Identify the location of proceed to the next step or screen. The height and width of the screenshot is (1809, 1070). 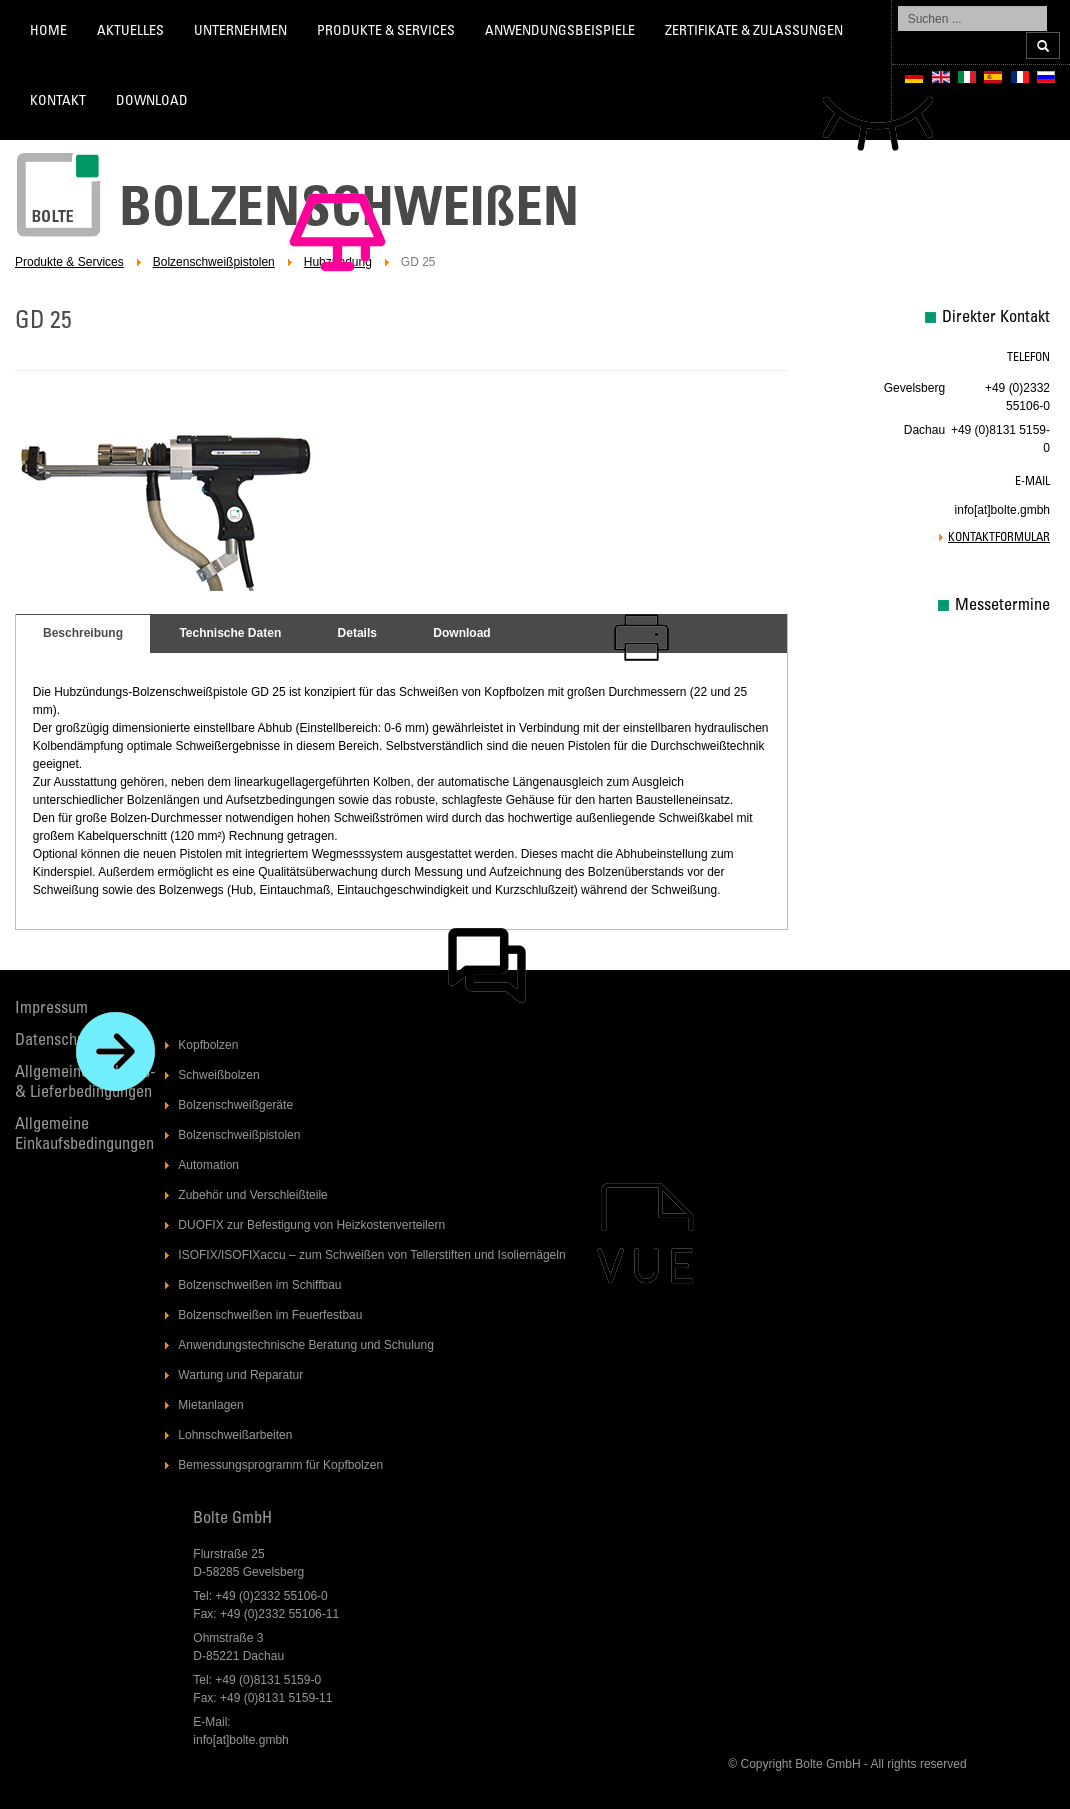
(115, 1051).